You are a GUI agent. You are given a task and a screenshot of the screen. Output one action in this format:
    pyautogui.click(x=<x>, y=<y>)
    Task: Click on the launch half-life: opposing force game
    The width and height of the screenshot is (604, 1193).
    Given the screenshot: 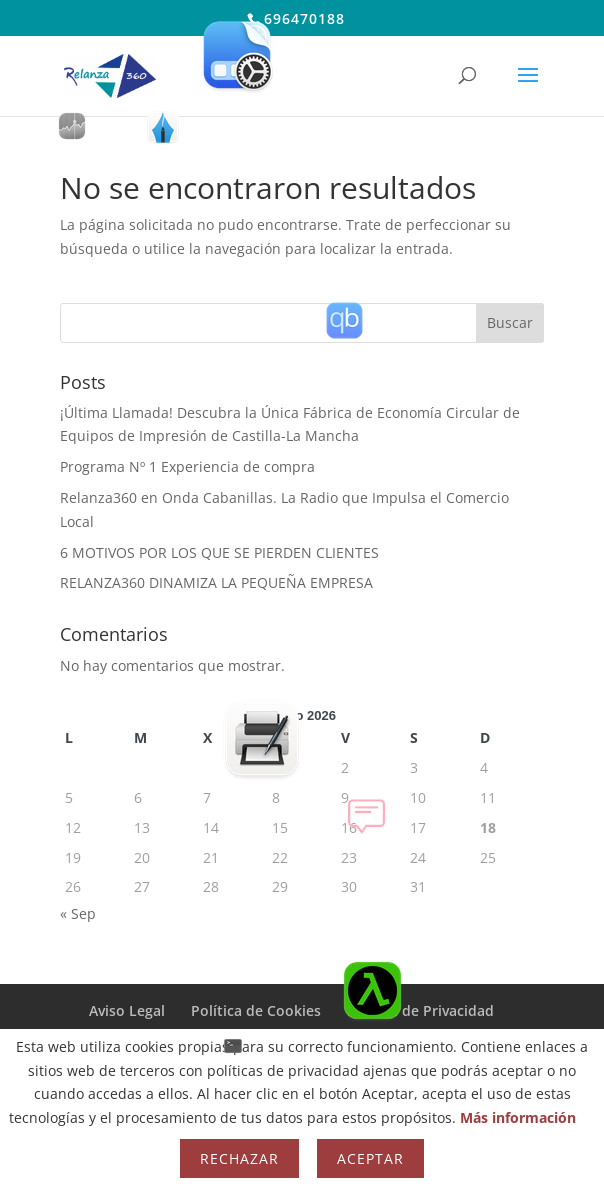 What is the action you would take?
    pyautogui.click(x=372, y=990)
    